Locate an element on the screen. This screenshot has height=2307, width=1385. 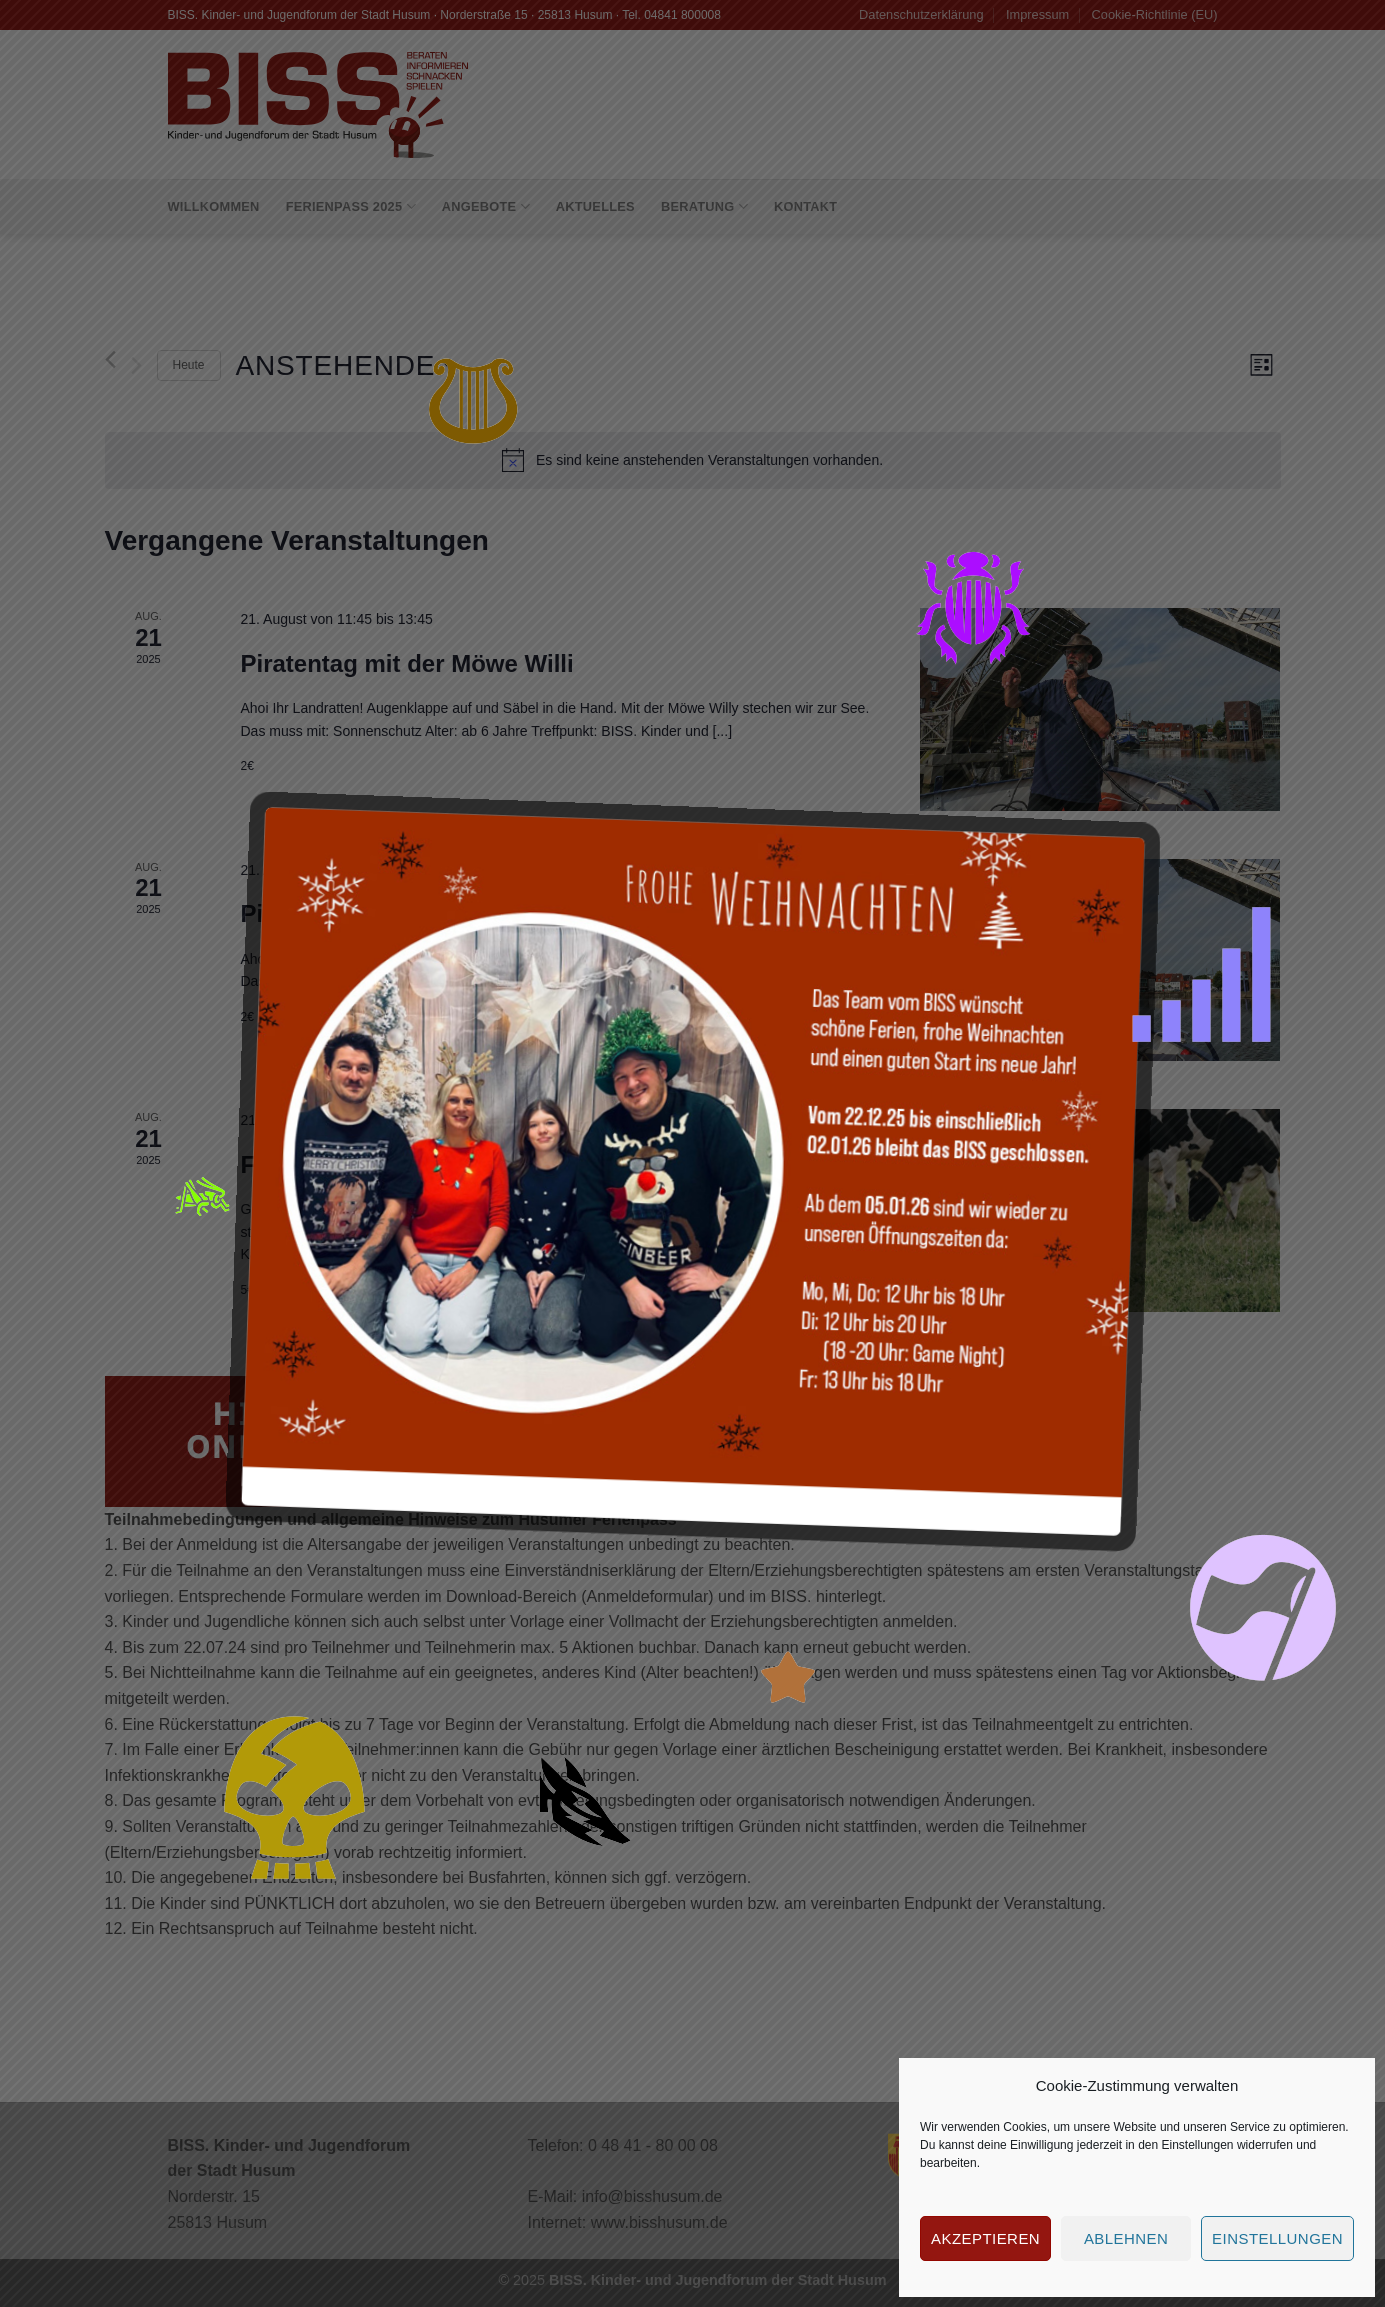
select direwolf as character or faction is located at coordinates (585, 1801).